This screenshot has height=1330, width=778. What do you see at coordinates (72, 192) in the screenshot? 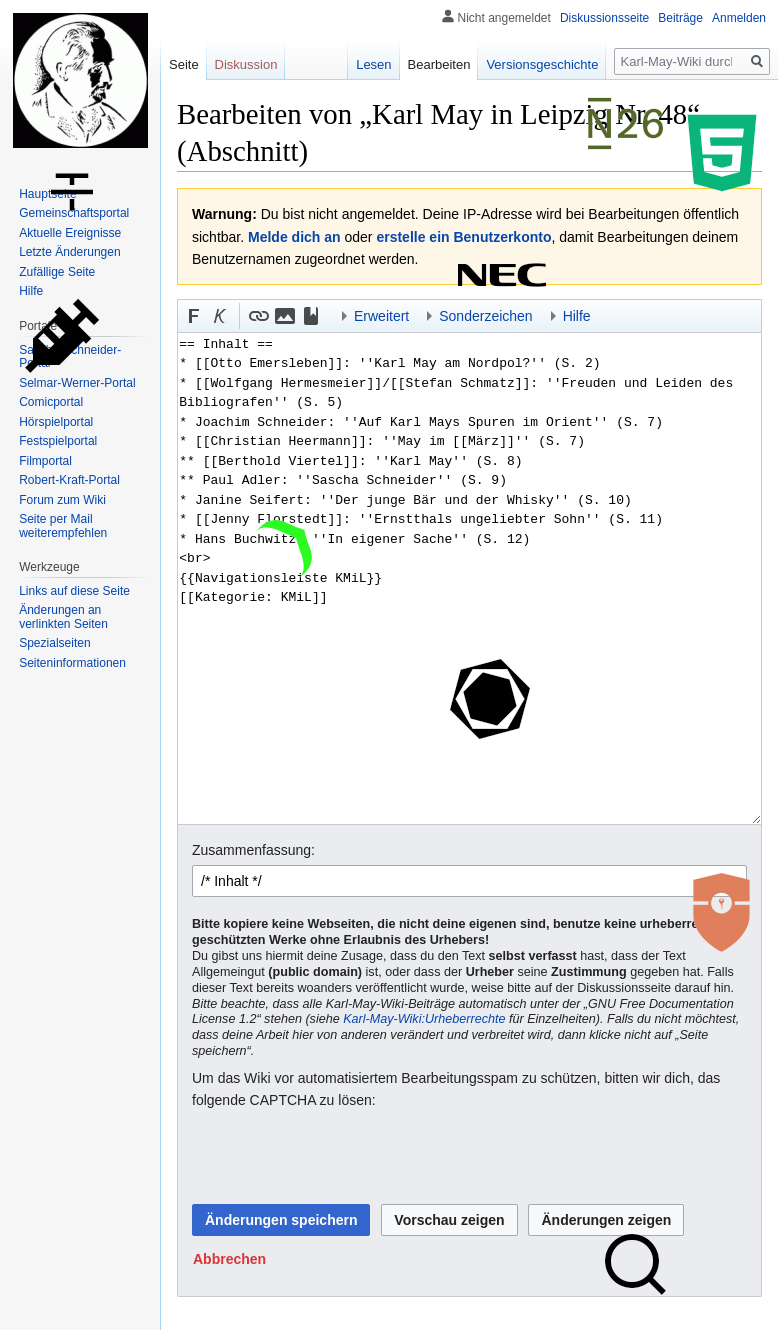
I see `apply strikethrough formatting to selected text` at bounding box center [72, 192].